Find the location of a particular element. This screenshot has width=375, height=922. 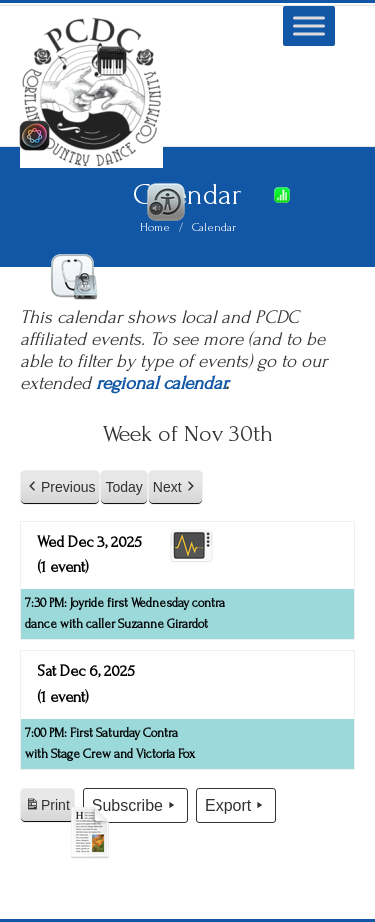

open audio MIDI setup to configure sound devices is located at coordinates (112, 61).